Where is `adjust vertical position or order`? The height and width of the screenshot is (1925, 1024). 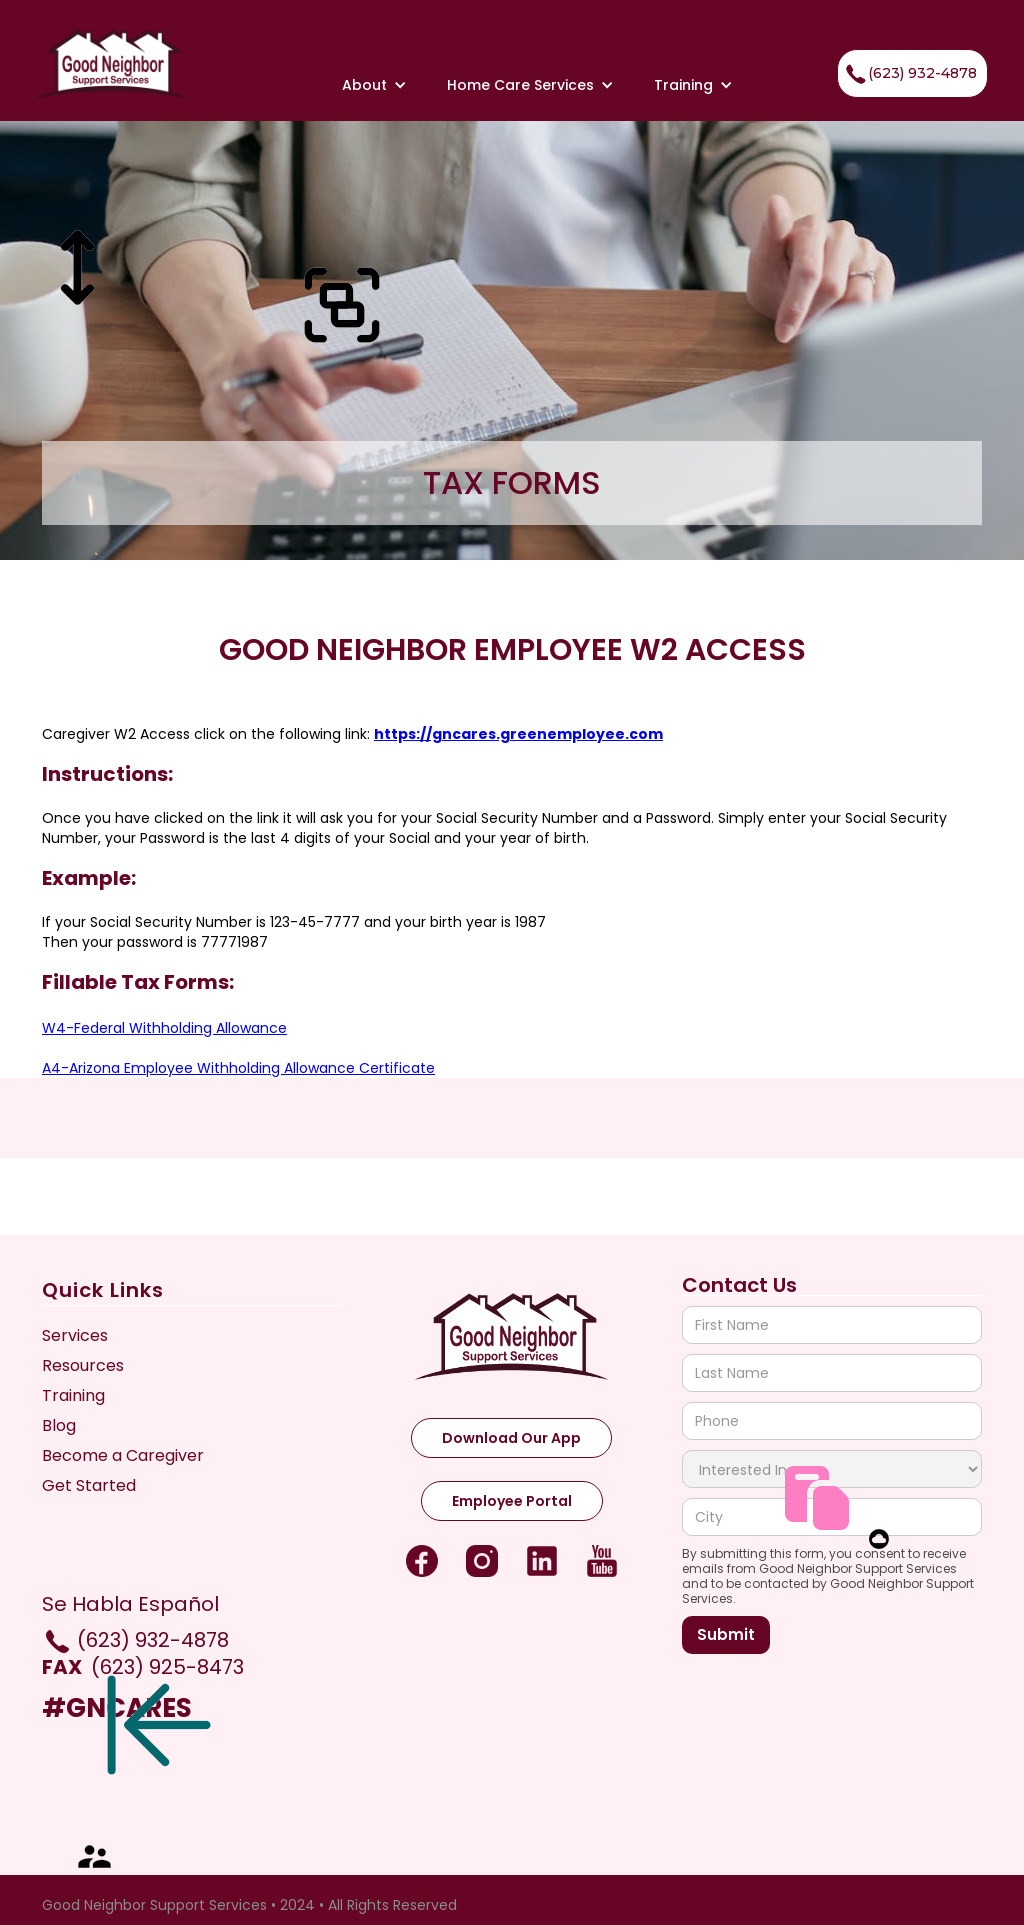
adjust vertical position or order is located at coordinates (77, 267).